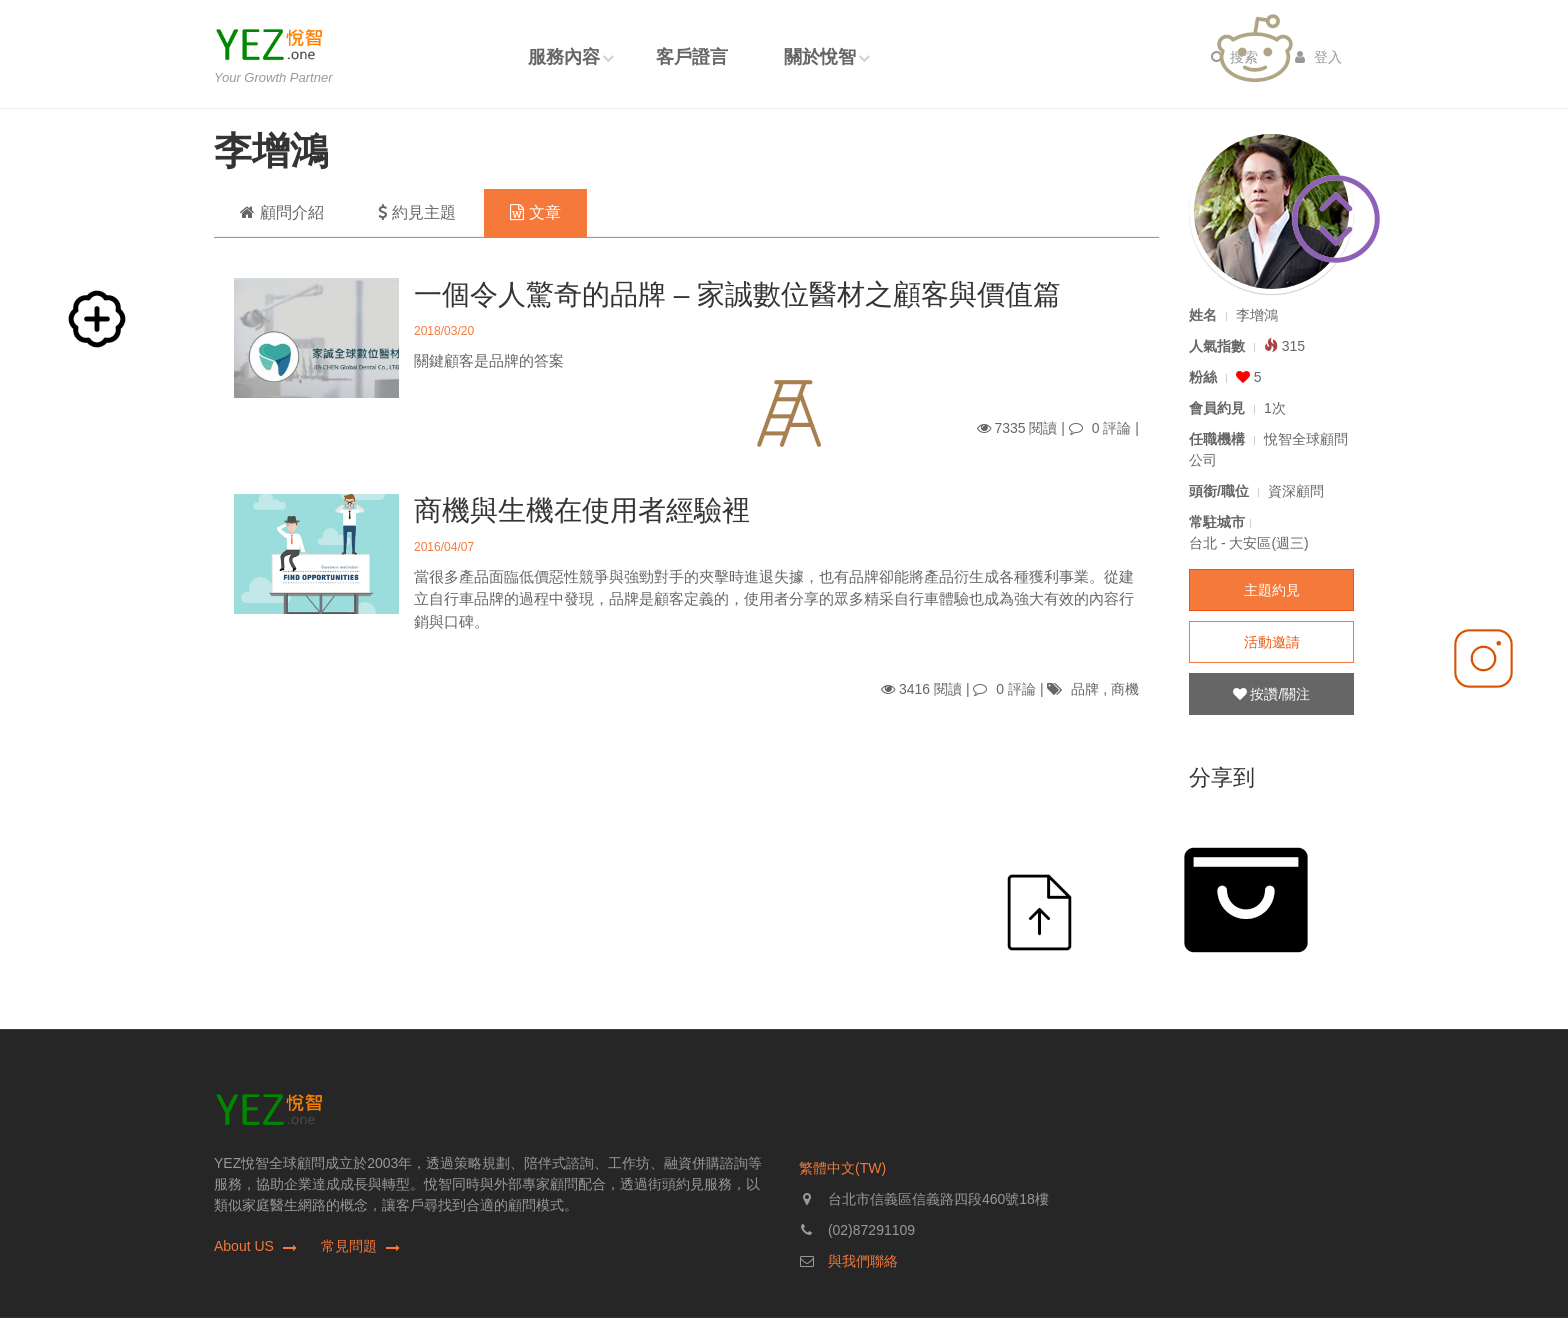 The width and height of the screenshot is (1568, 1318). I want to click on access tools or equipment section, so click(790, 413).